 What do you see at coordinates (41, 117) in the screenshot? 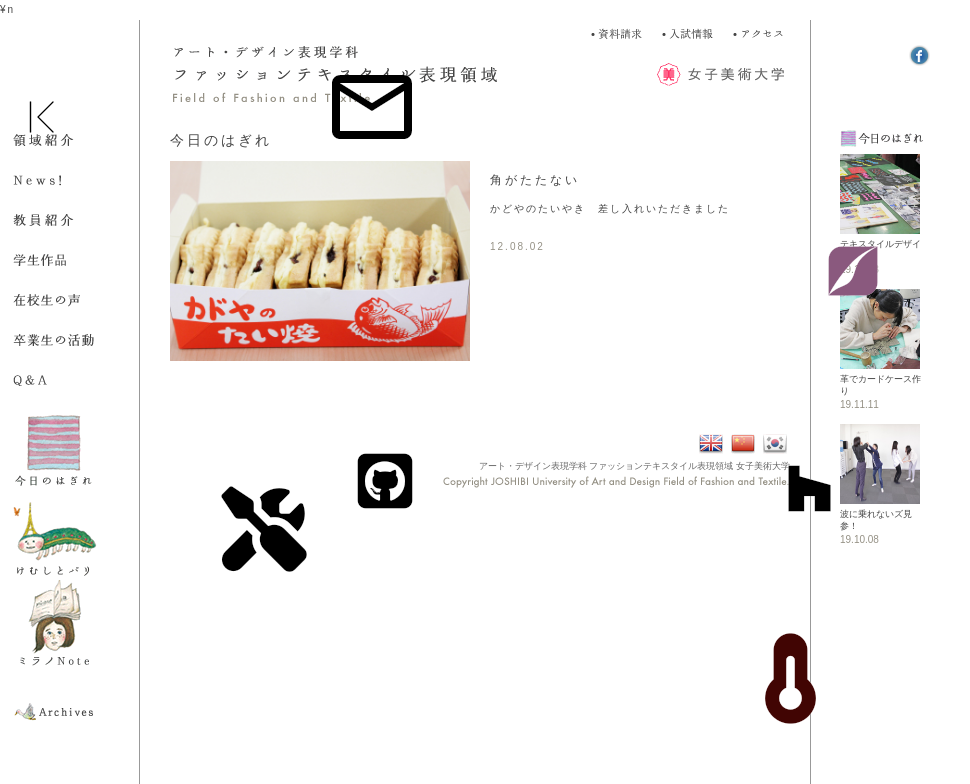
I see `navigate to the beginning or first item` at bounding box center [41, 117].